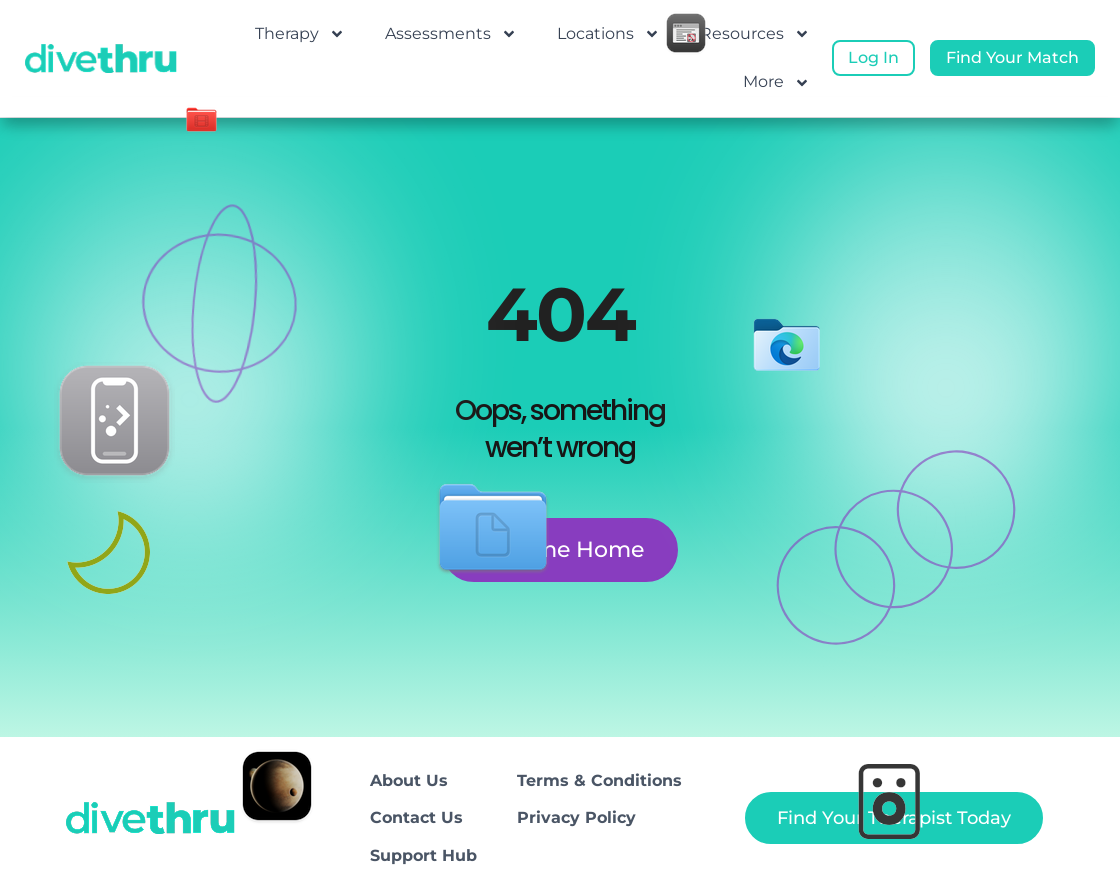 The image size is (1120, 885). What do you see at coordinates (114, 422) in the screenshot?
I see `configure kde connect settings` at bounding box center [114, 422].